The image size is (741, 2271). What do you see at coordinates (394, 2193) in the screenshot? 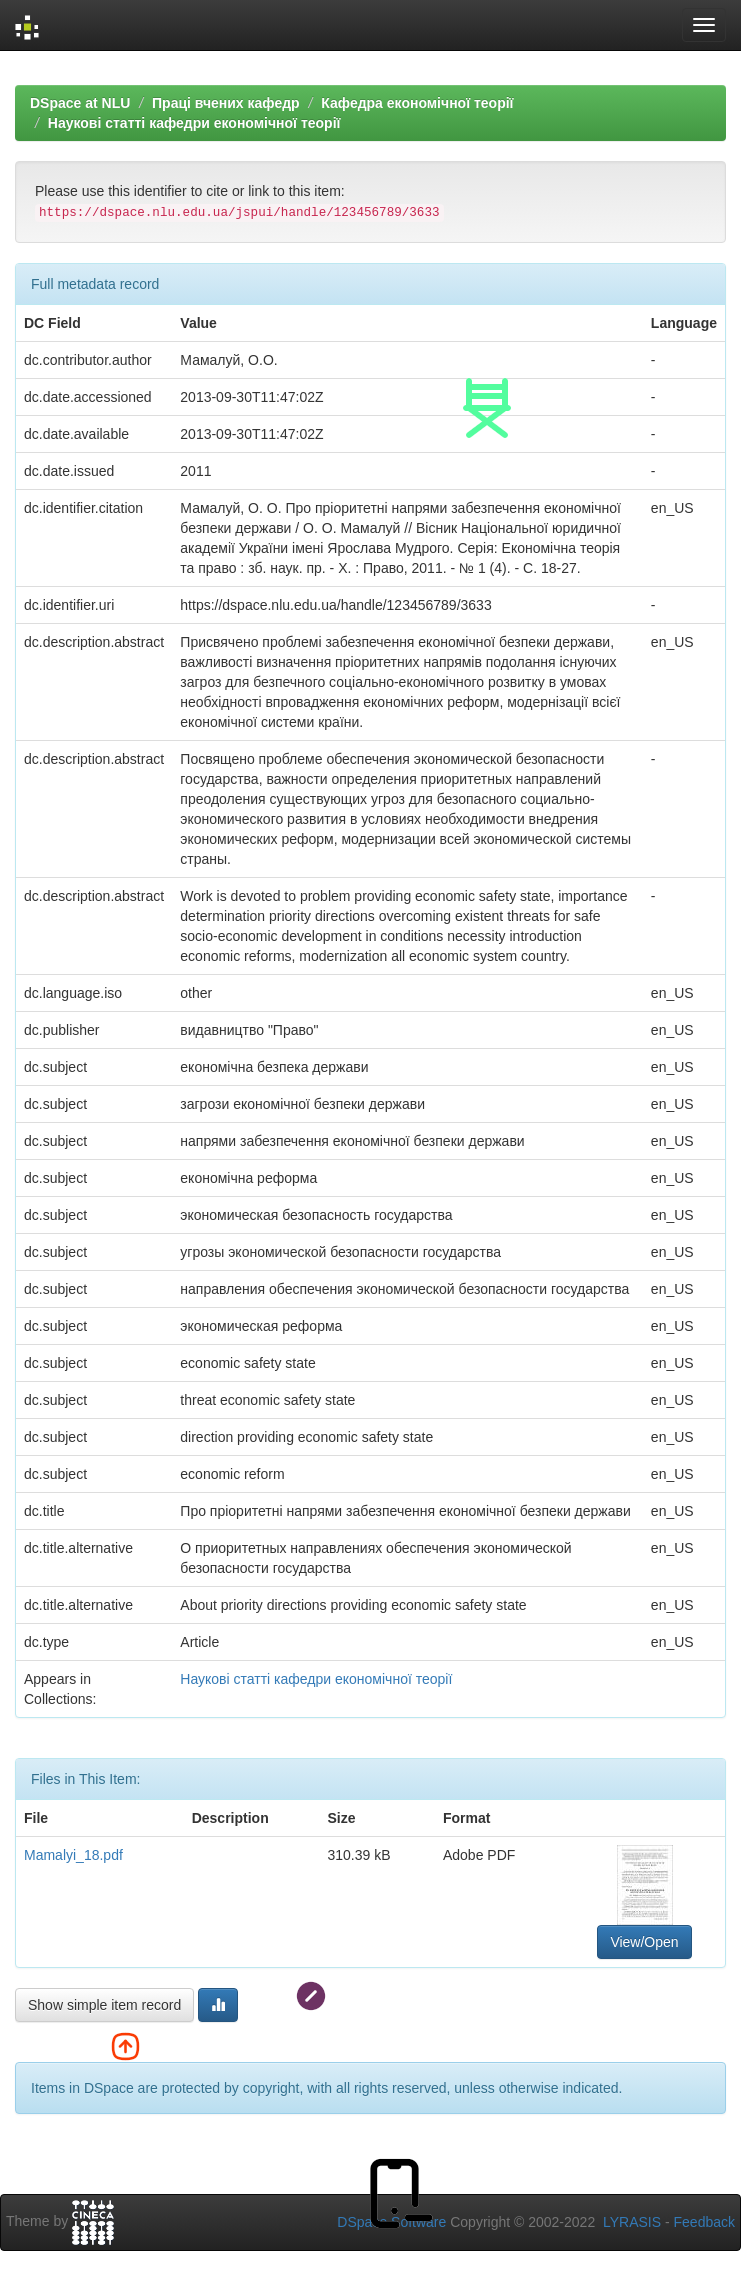
I see `remove a mobile device from your account` at bounding box center [394, 2193].